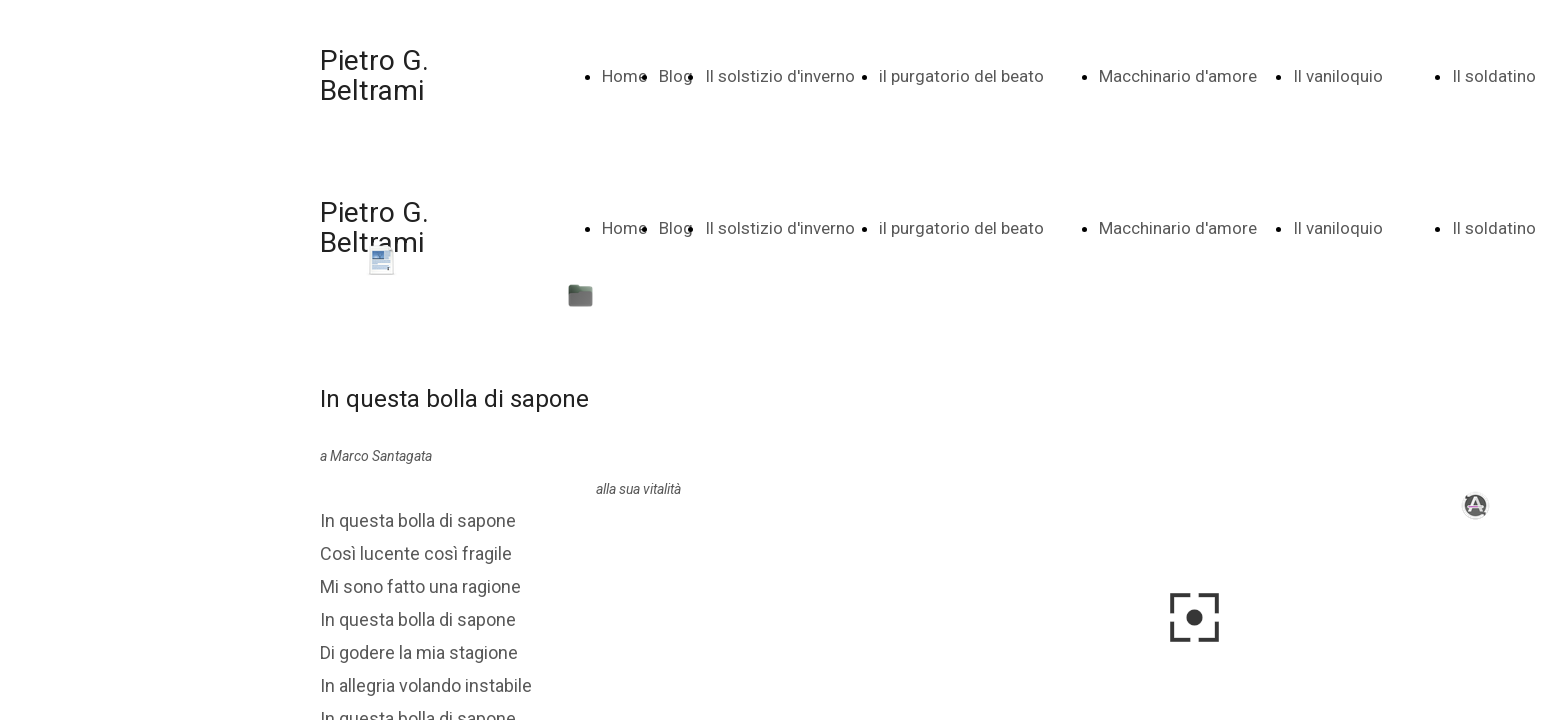  Describe the element at coordinates (1475, 505) in the screenshot. I see `check for available software updates` at that location.